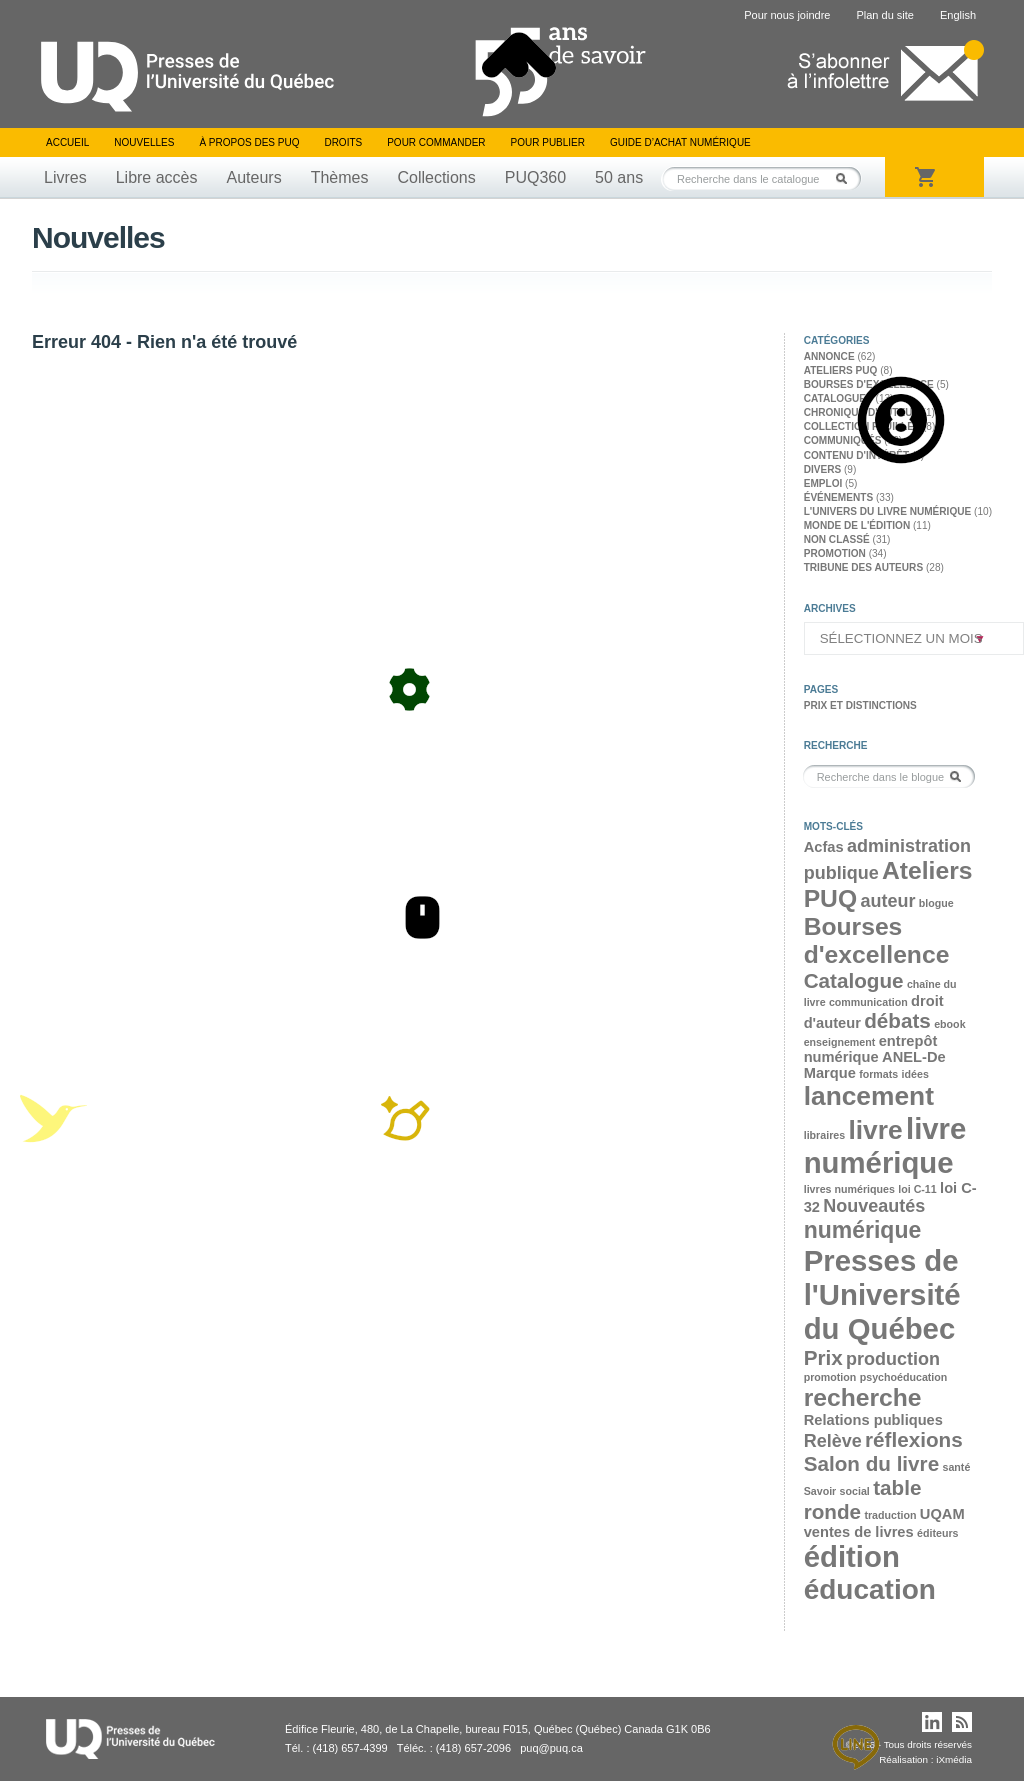  Describe the element at coordinates (519, 55) in the screenshot. I see `open FontBase font management app` at that location.